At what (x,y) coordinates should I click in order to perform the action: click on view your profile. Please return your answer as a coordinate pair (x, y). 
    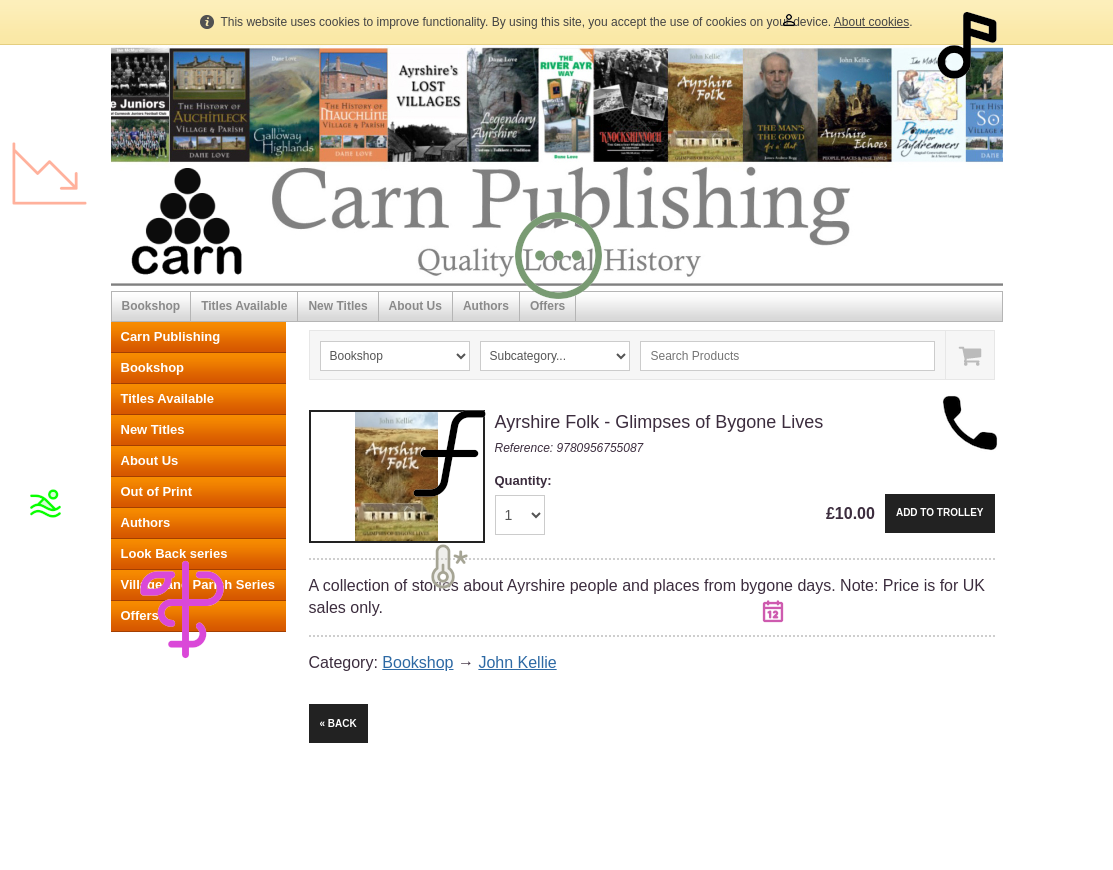
    Looking at the image, I should click on (789, 20).